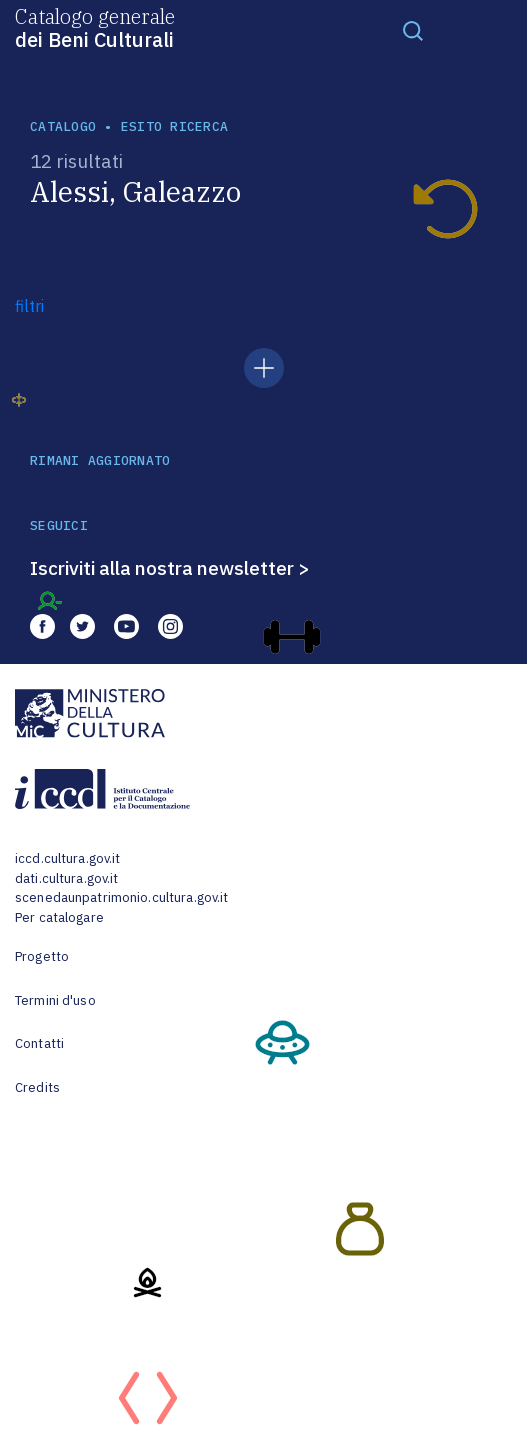 The image size is (527, 1442). Describe the element at coordinates (448, 209) in the screenshot. I see `undo the last action` at that location.